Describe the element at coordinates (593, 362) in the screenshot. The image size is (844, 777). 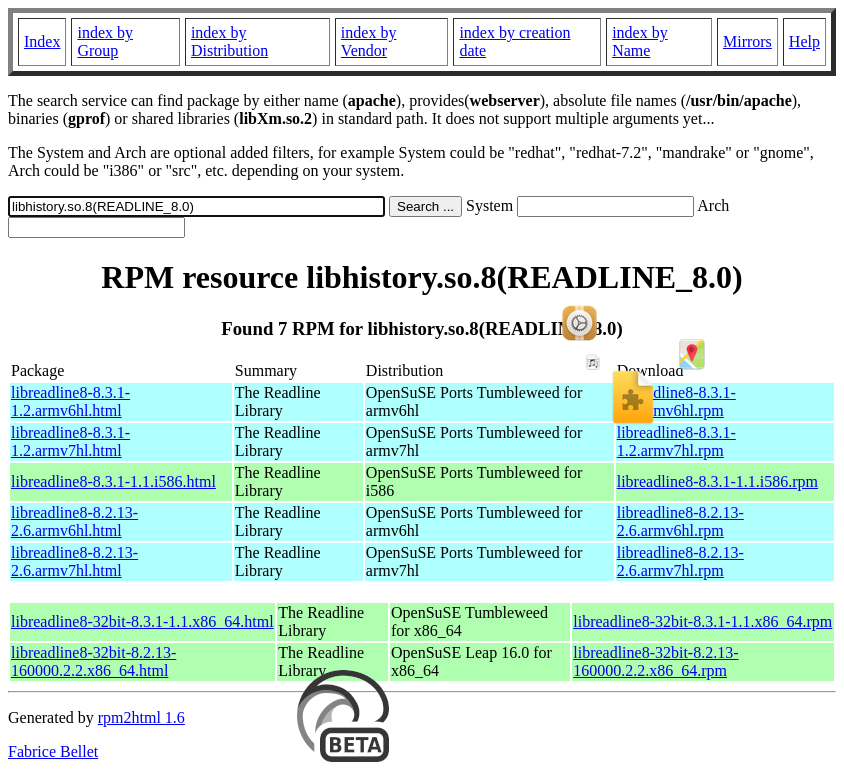
I see `a lilypond music notation file` at that location.